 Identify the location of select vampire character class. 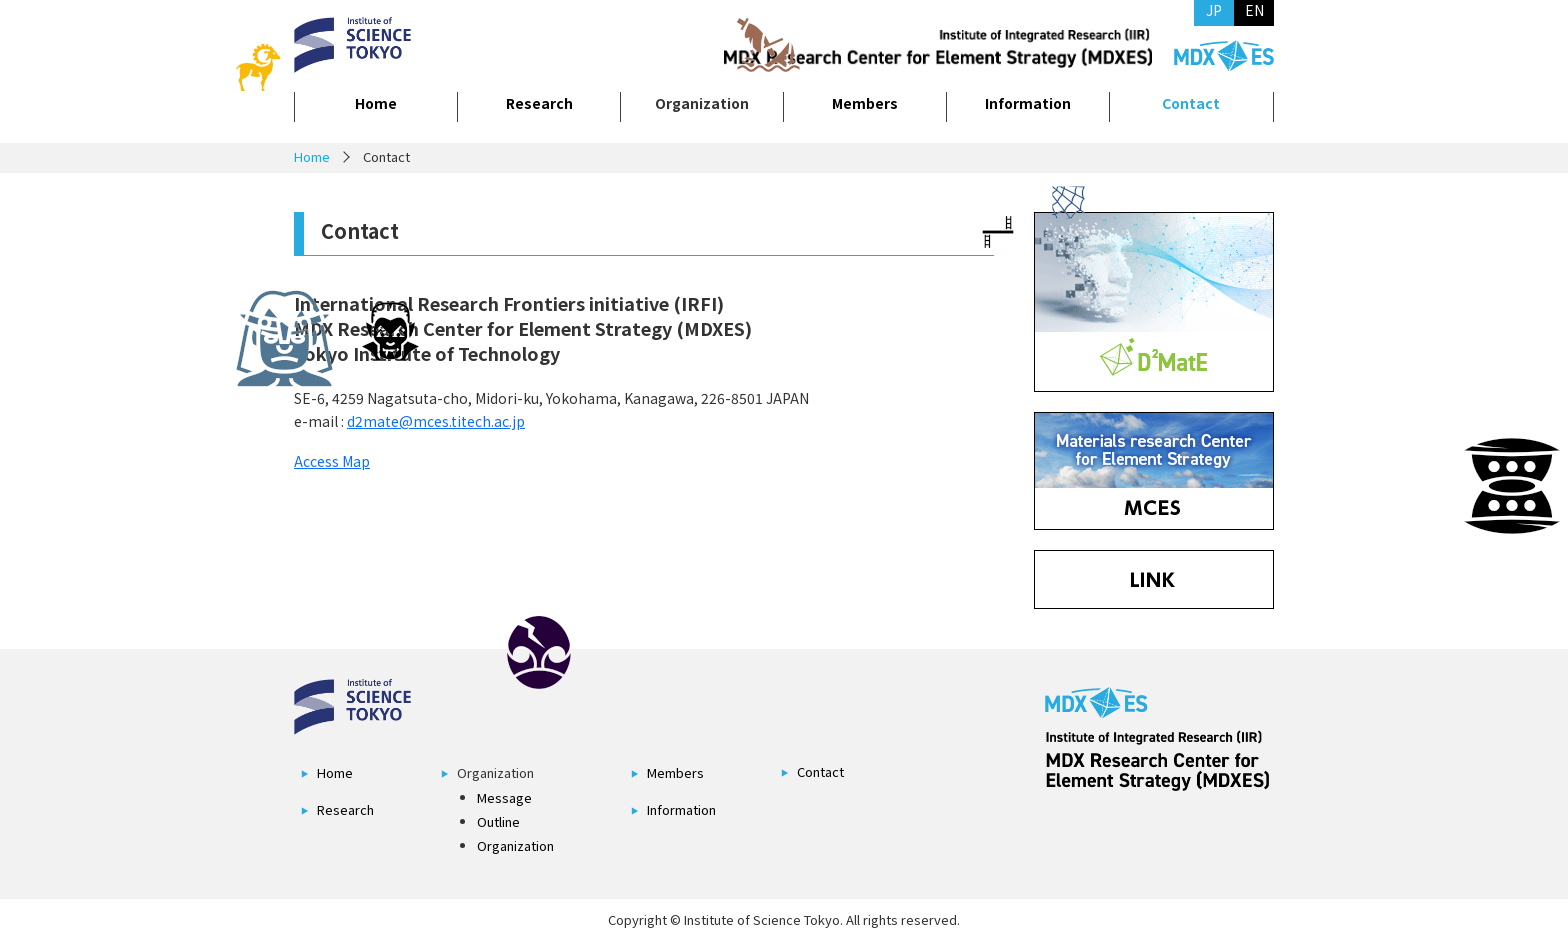
(390, 331).